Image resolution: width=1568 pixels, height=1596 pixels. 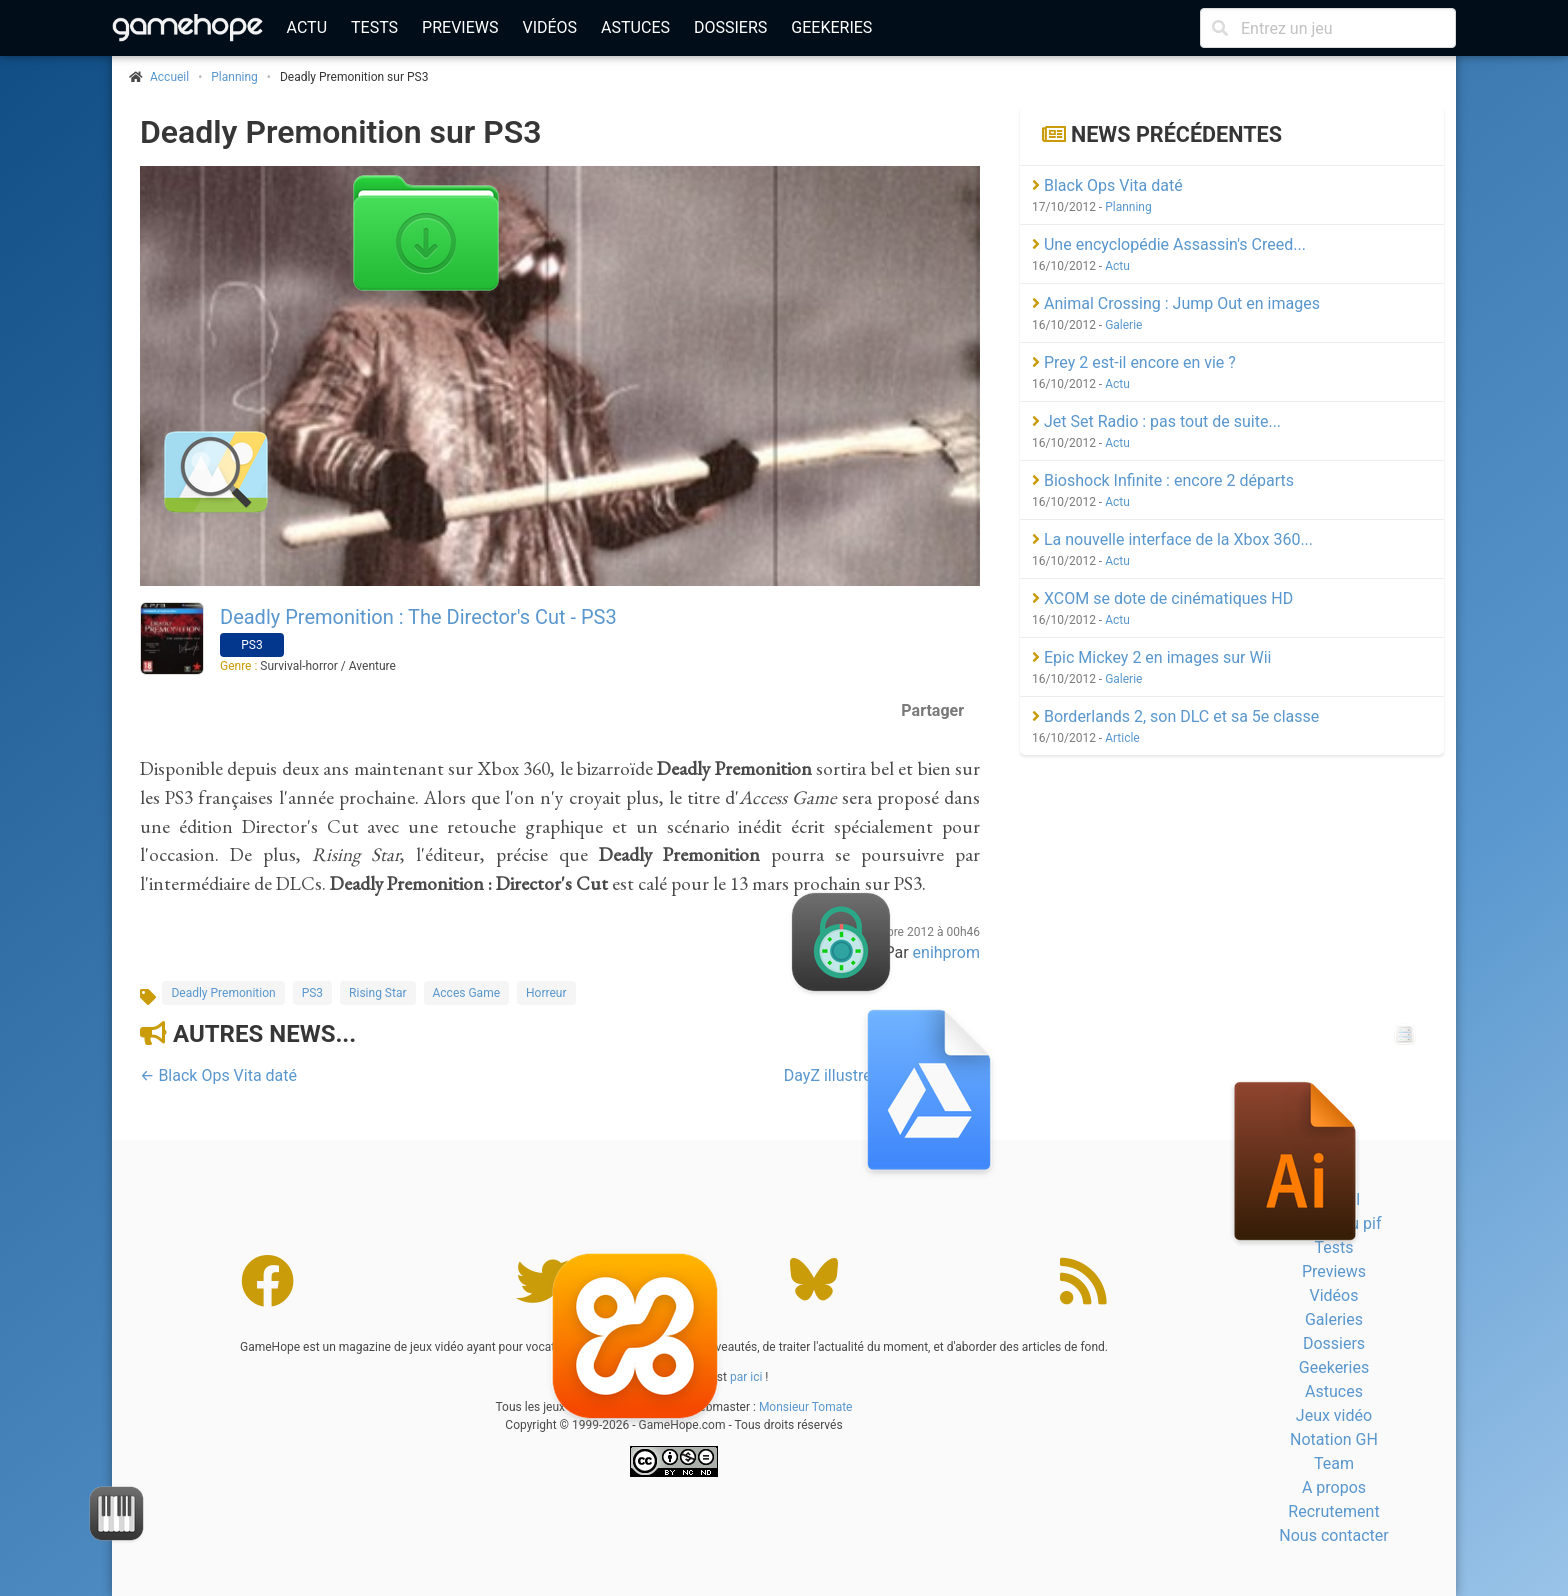 I want to click on launch xampp local server application, so click(x=635, y=1336).